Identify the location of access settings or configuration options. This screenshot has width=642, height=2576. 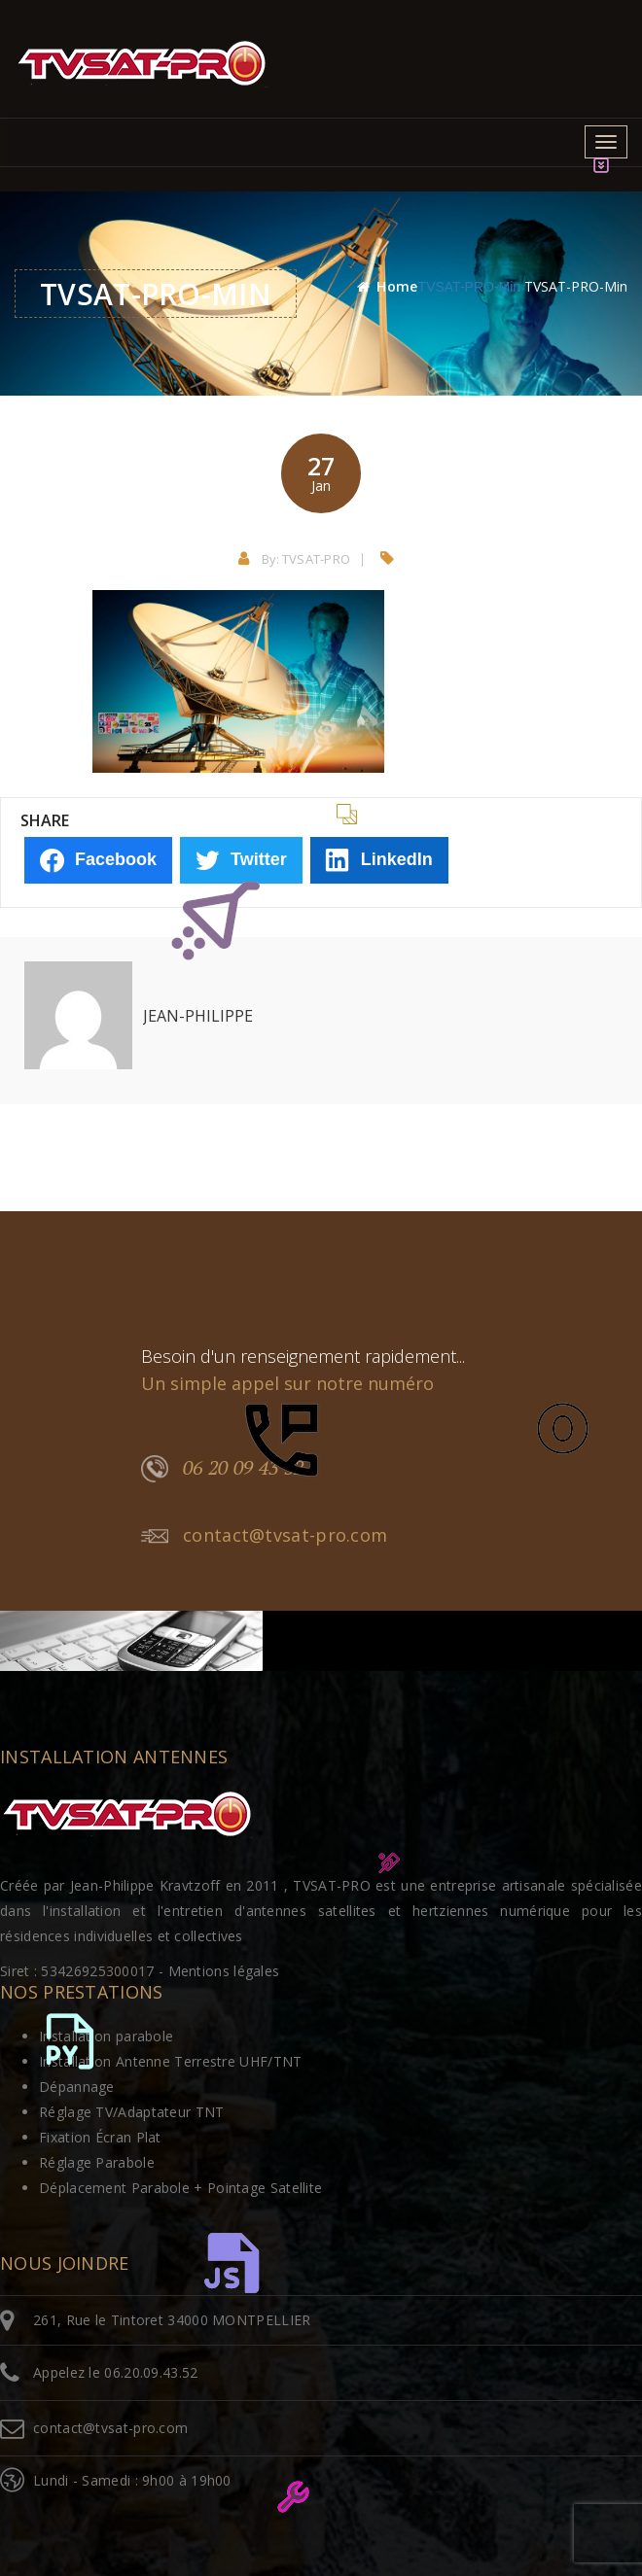
(293, 2496).